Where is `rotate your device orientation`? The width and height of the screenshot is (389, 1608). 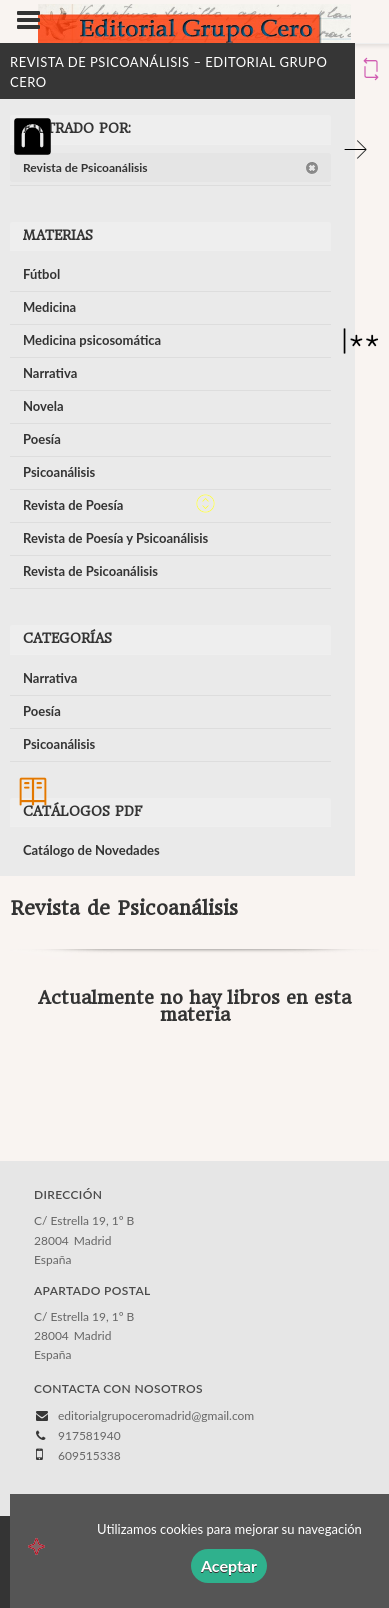
rotate your device orientation is located at coordinates (371, 69).